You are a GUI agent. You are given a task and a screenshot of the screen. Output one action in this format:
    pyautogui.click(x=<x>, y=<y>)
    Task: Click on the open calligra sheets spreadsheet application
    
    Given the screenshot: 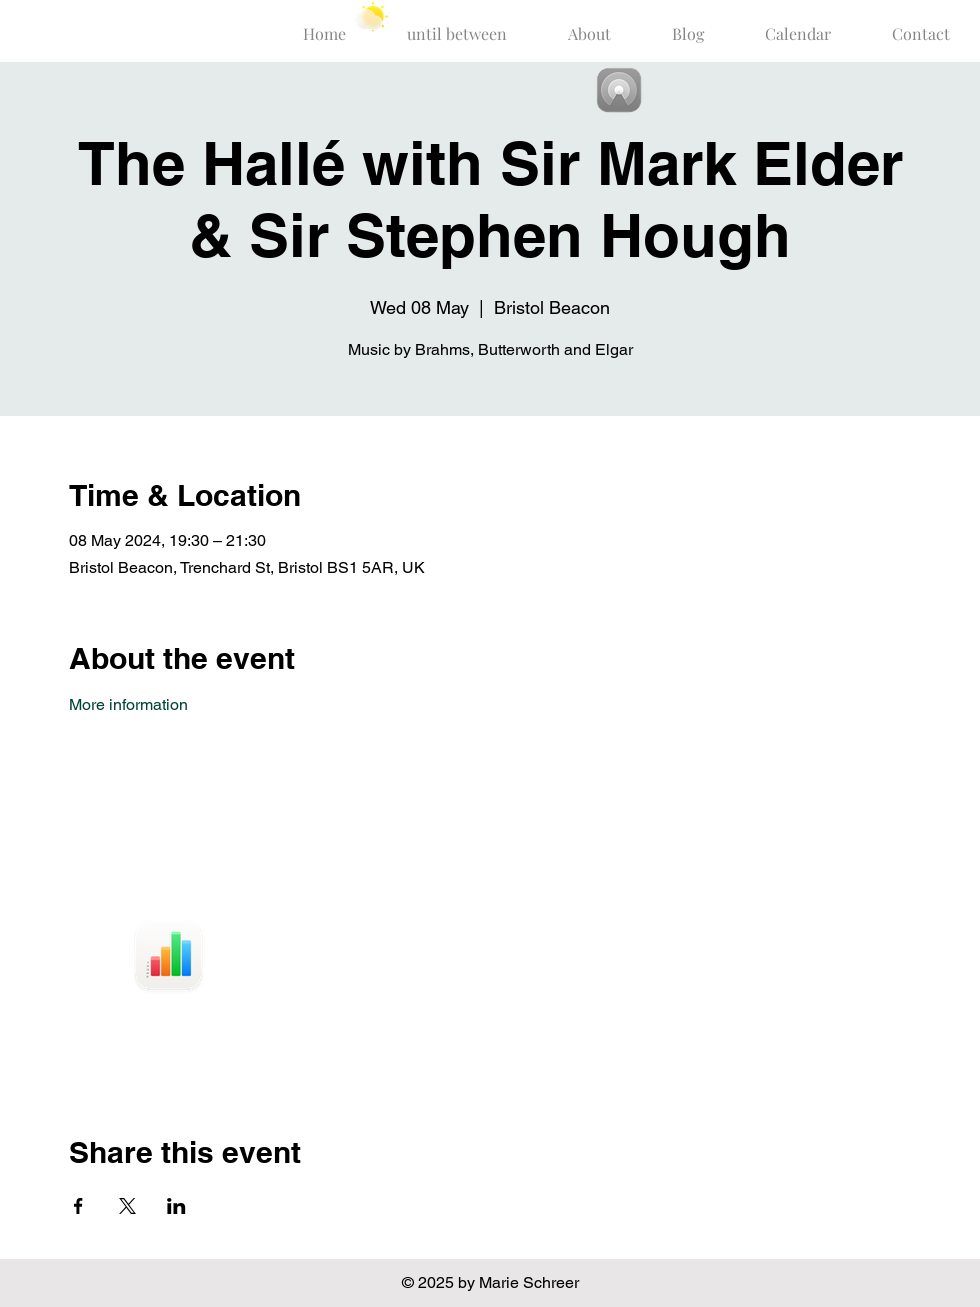 What is the action you would take?
    pyautogui.click(x=168, y=955)
    